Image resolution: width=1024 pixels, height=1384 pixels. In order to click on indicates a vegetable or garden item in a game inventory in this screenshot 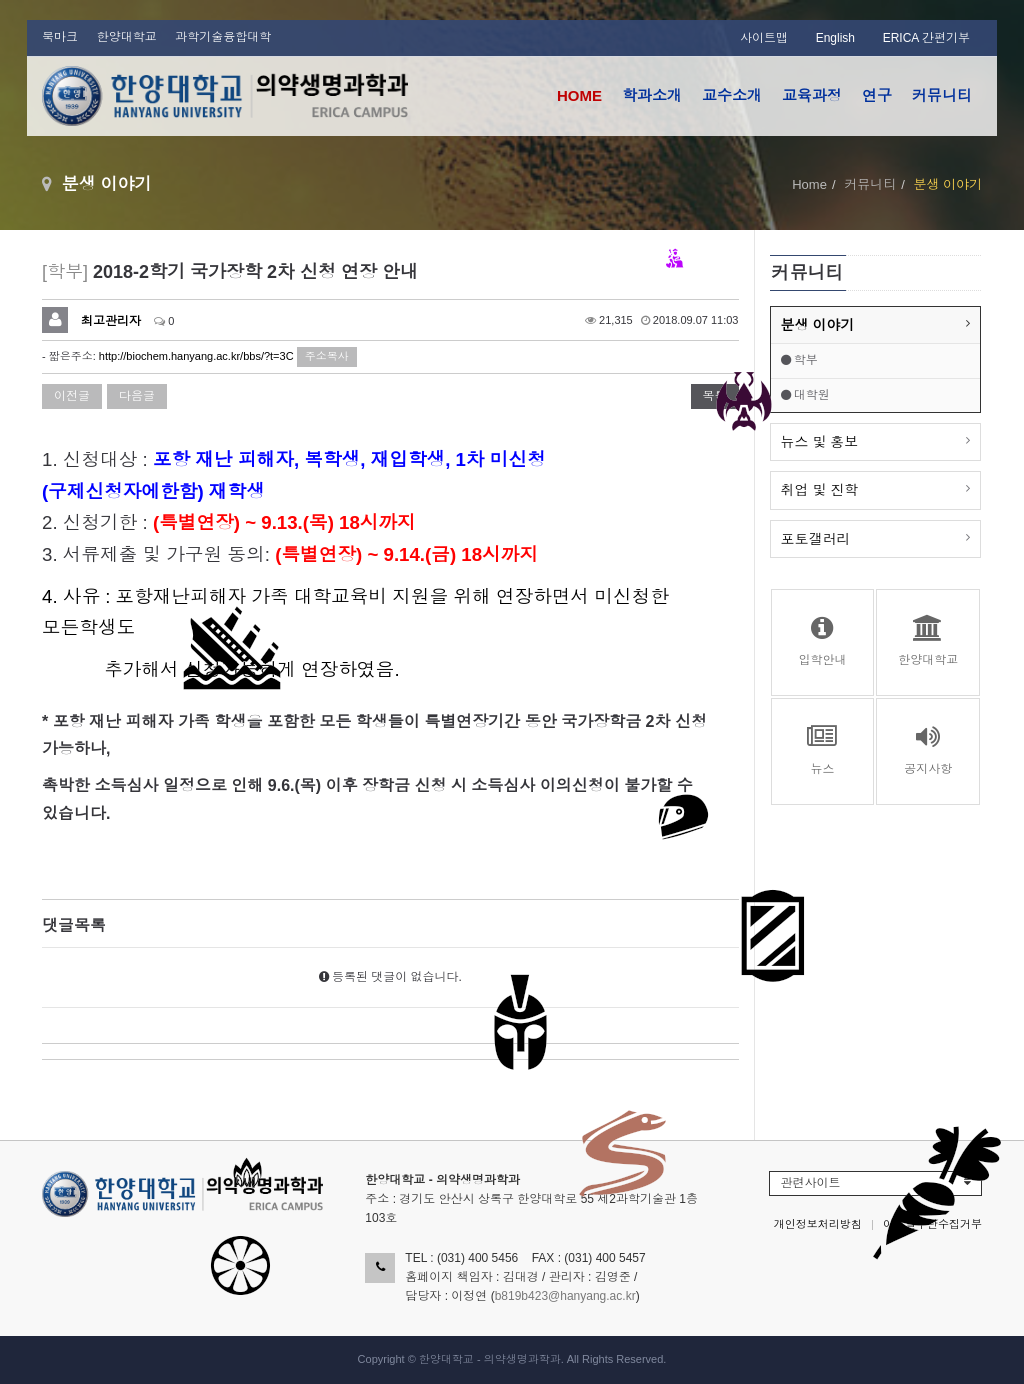, I will do `click(937, 1193)`.